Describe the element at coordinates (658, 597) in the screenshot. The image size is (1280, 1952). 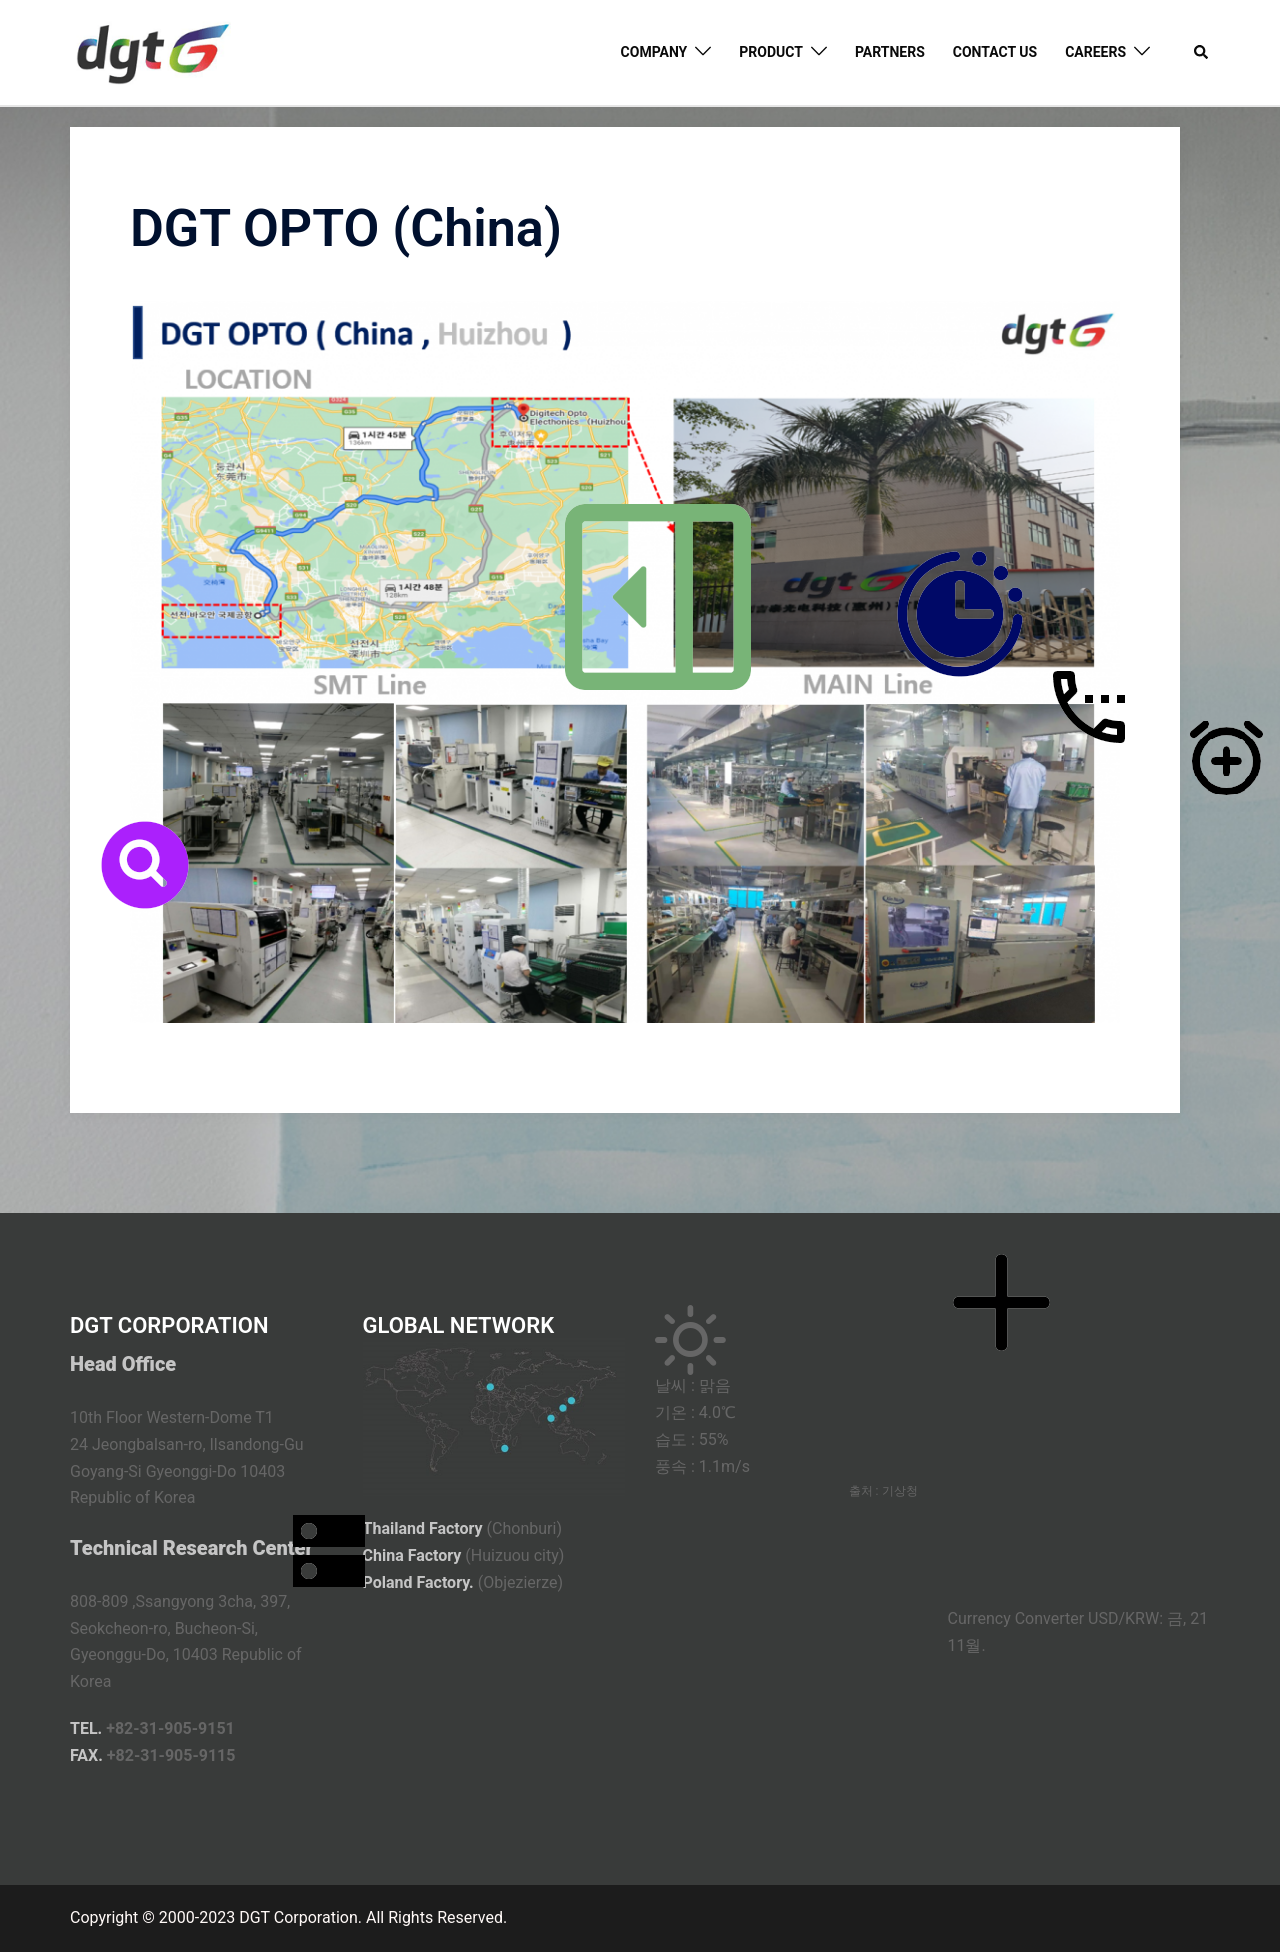
I see `expand the sidebar panel` at that location.